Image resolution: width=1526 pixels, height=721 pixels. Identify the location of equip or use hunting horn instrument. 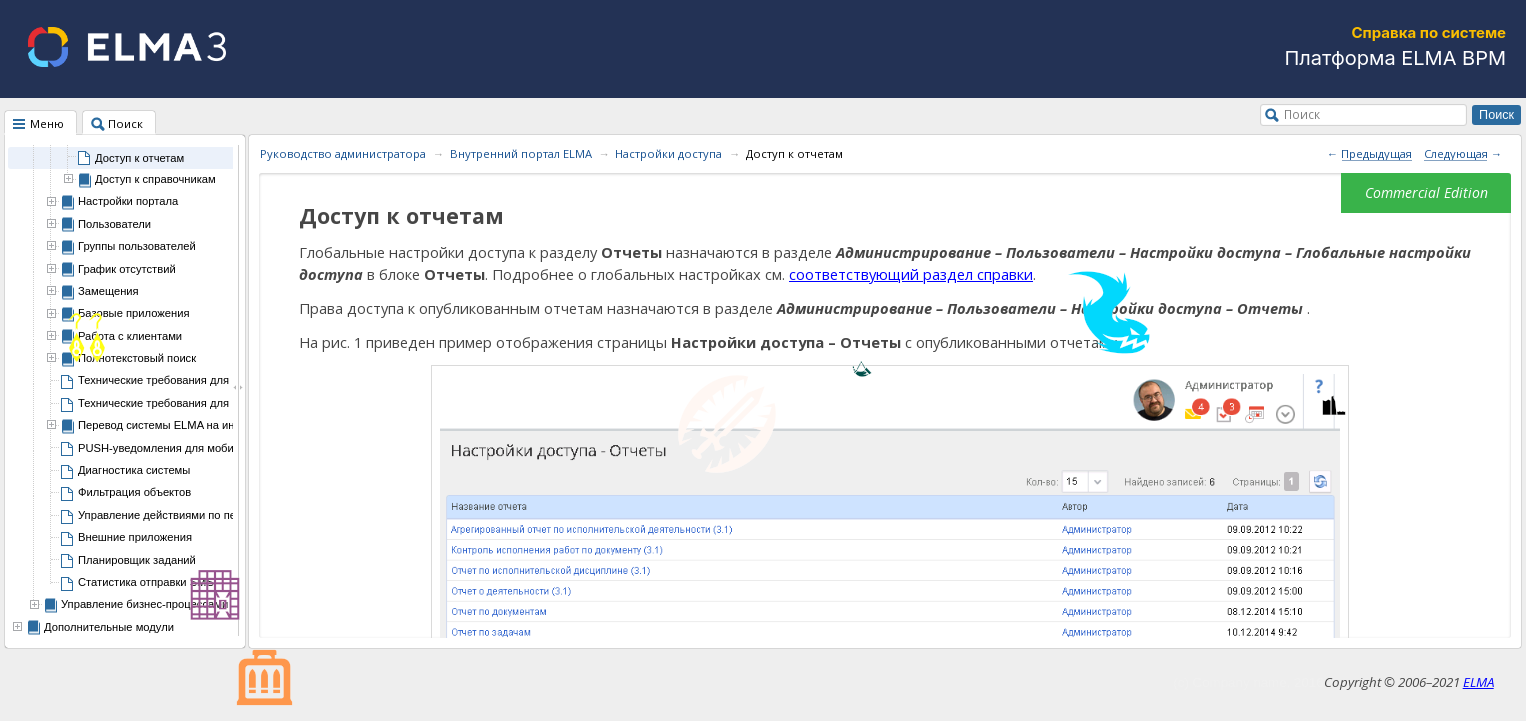
(862, 370).